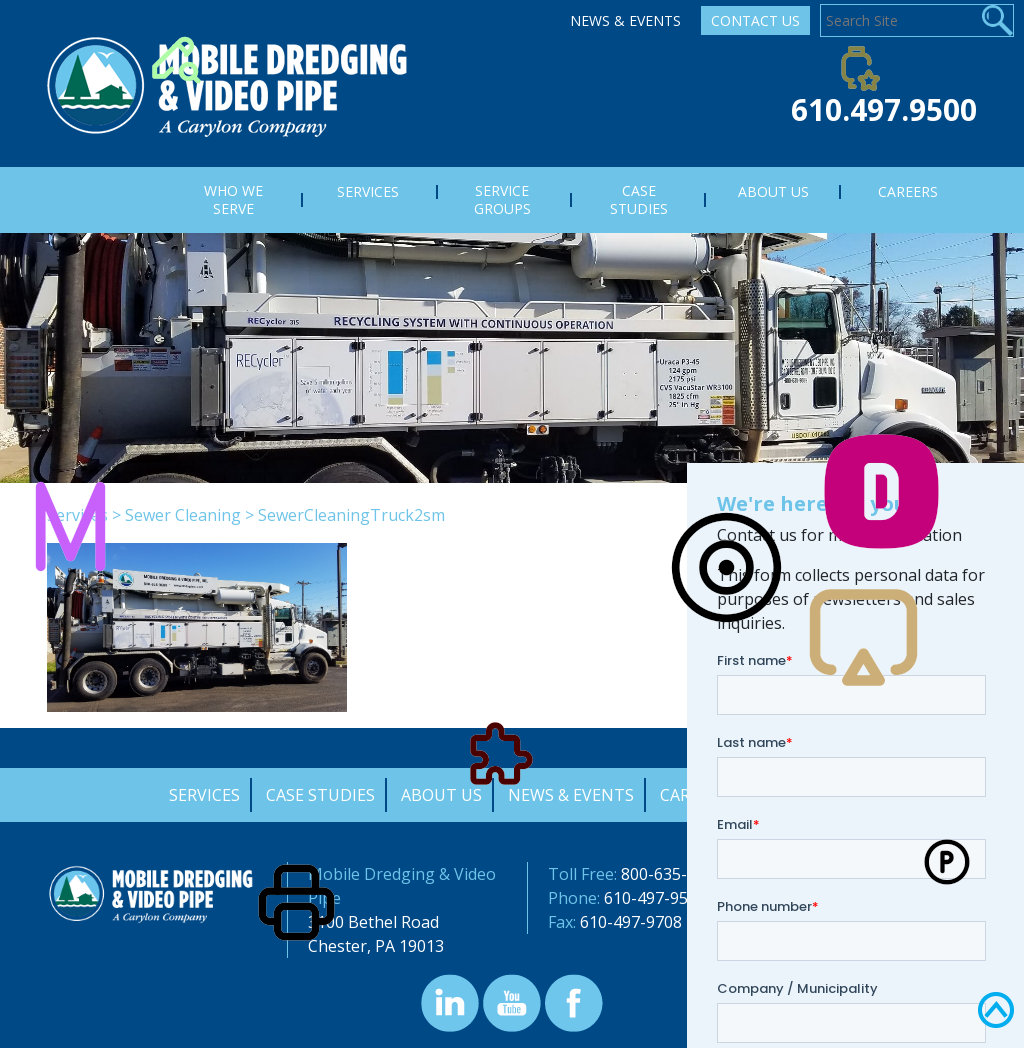  I want to click on start a shareplay session, so click(863, 637).